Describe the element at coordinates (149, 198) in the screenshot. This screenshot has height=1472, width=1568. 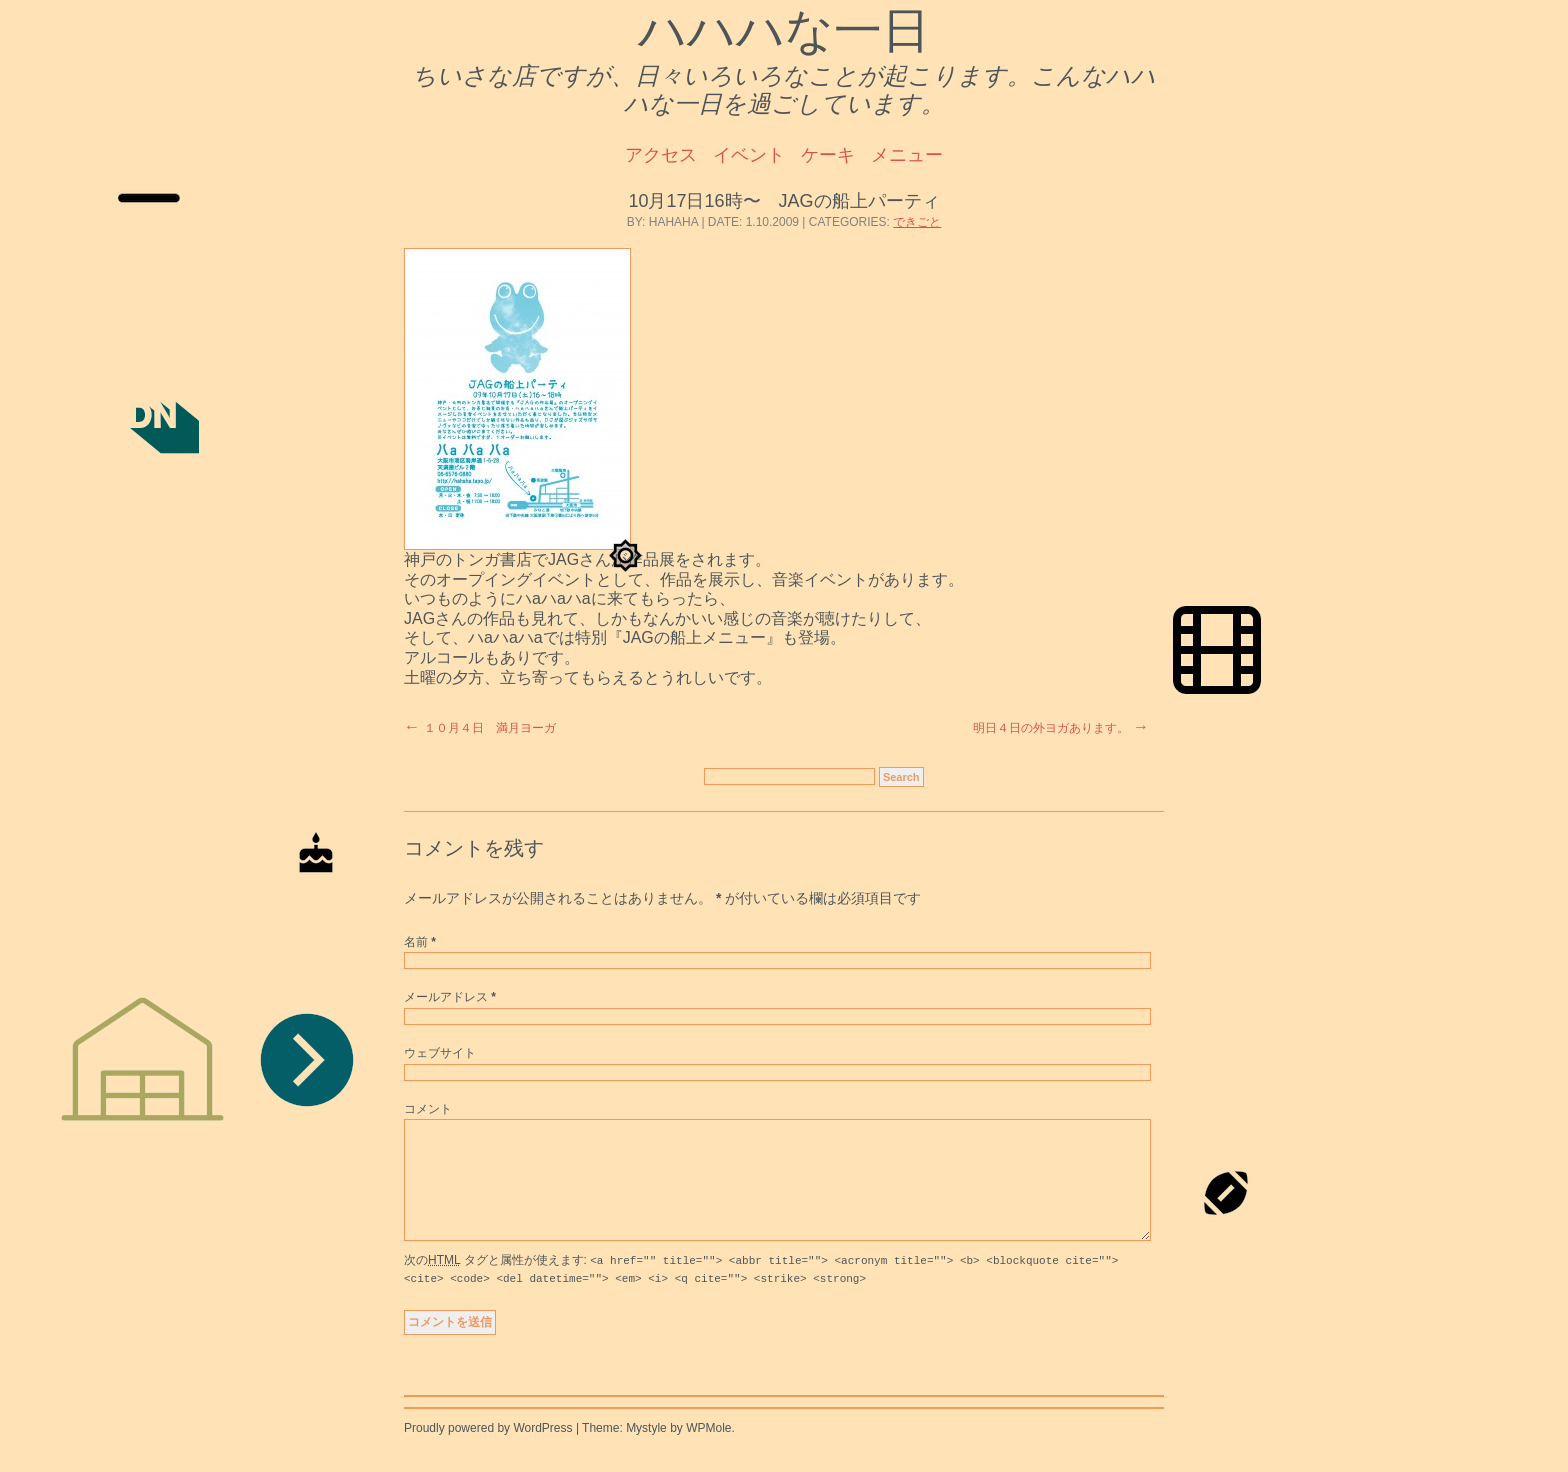
I see `remove an item from a list` at that location.